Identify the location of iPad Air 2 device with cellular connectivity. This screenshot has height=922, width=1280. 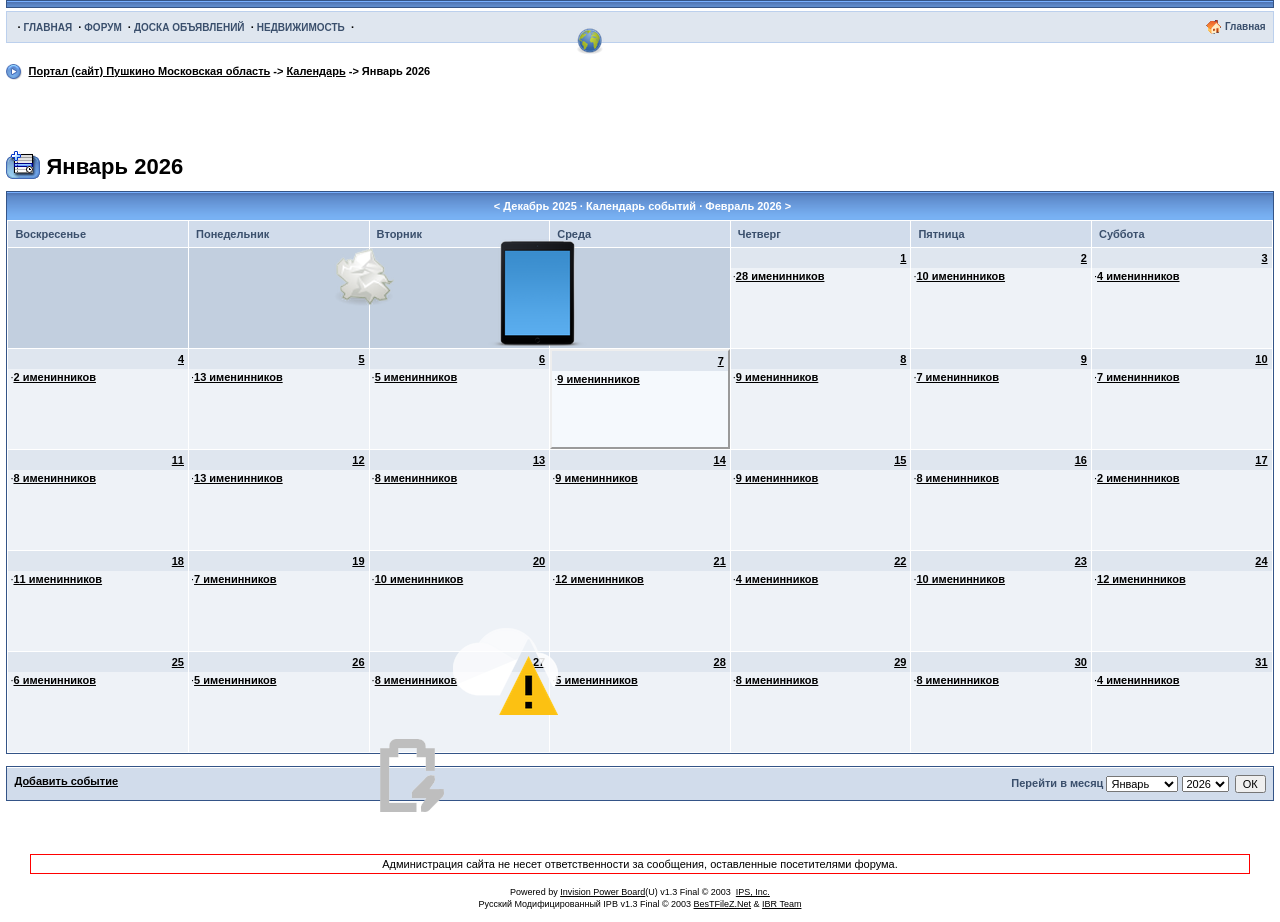
(537, 292).